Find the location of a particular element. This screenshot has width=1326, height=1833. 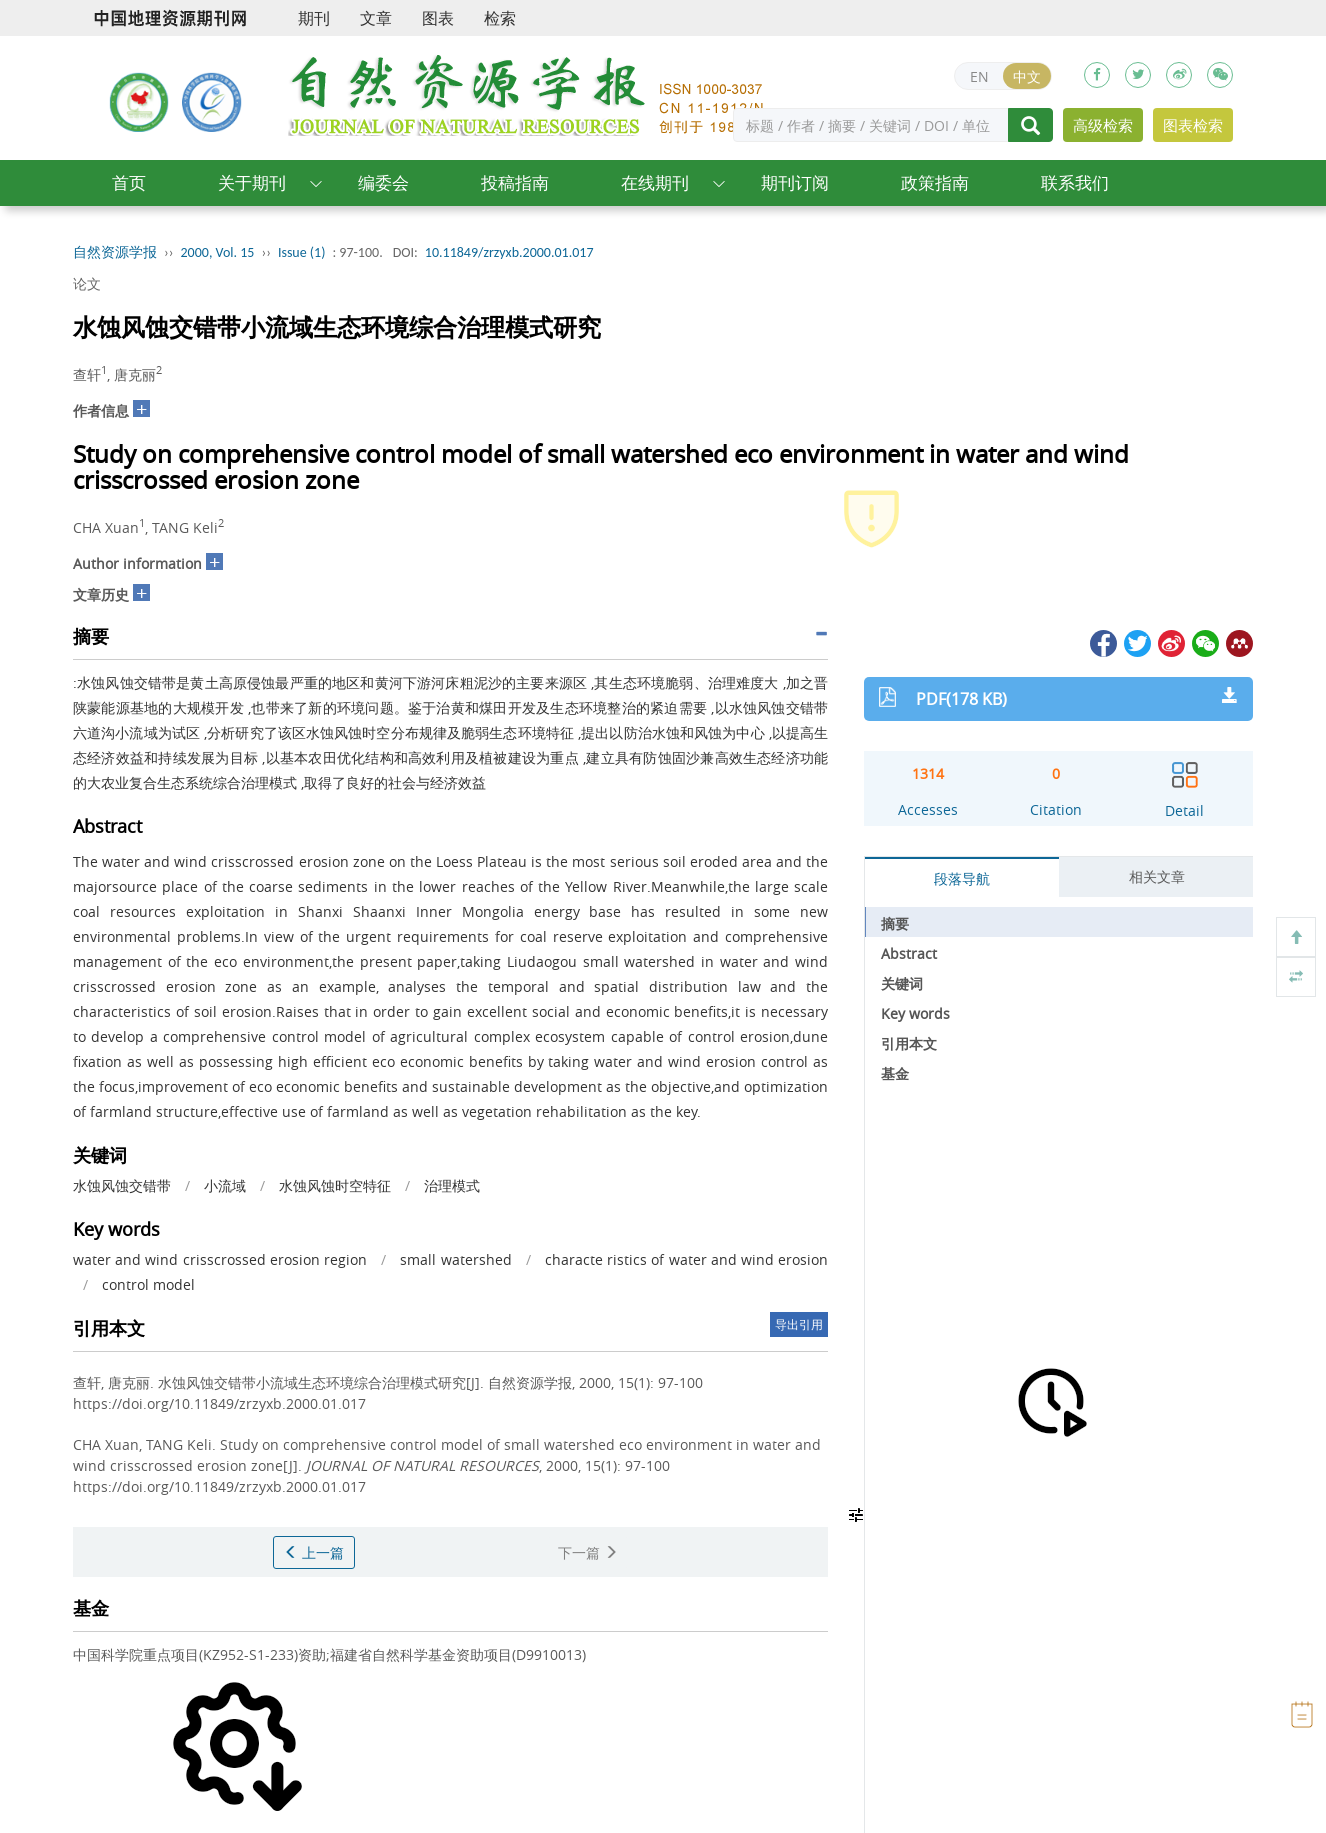

start a timer or scheduled task is located at coordinates (1051, 1401).